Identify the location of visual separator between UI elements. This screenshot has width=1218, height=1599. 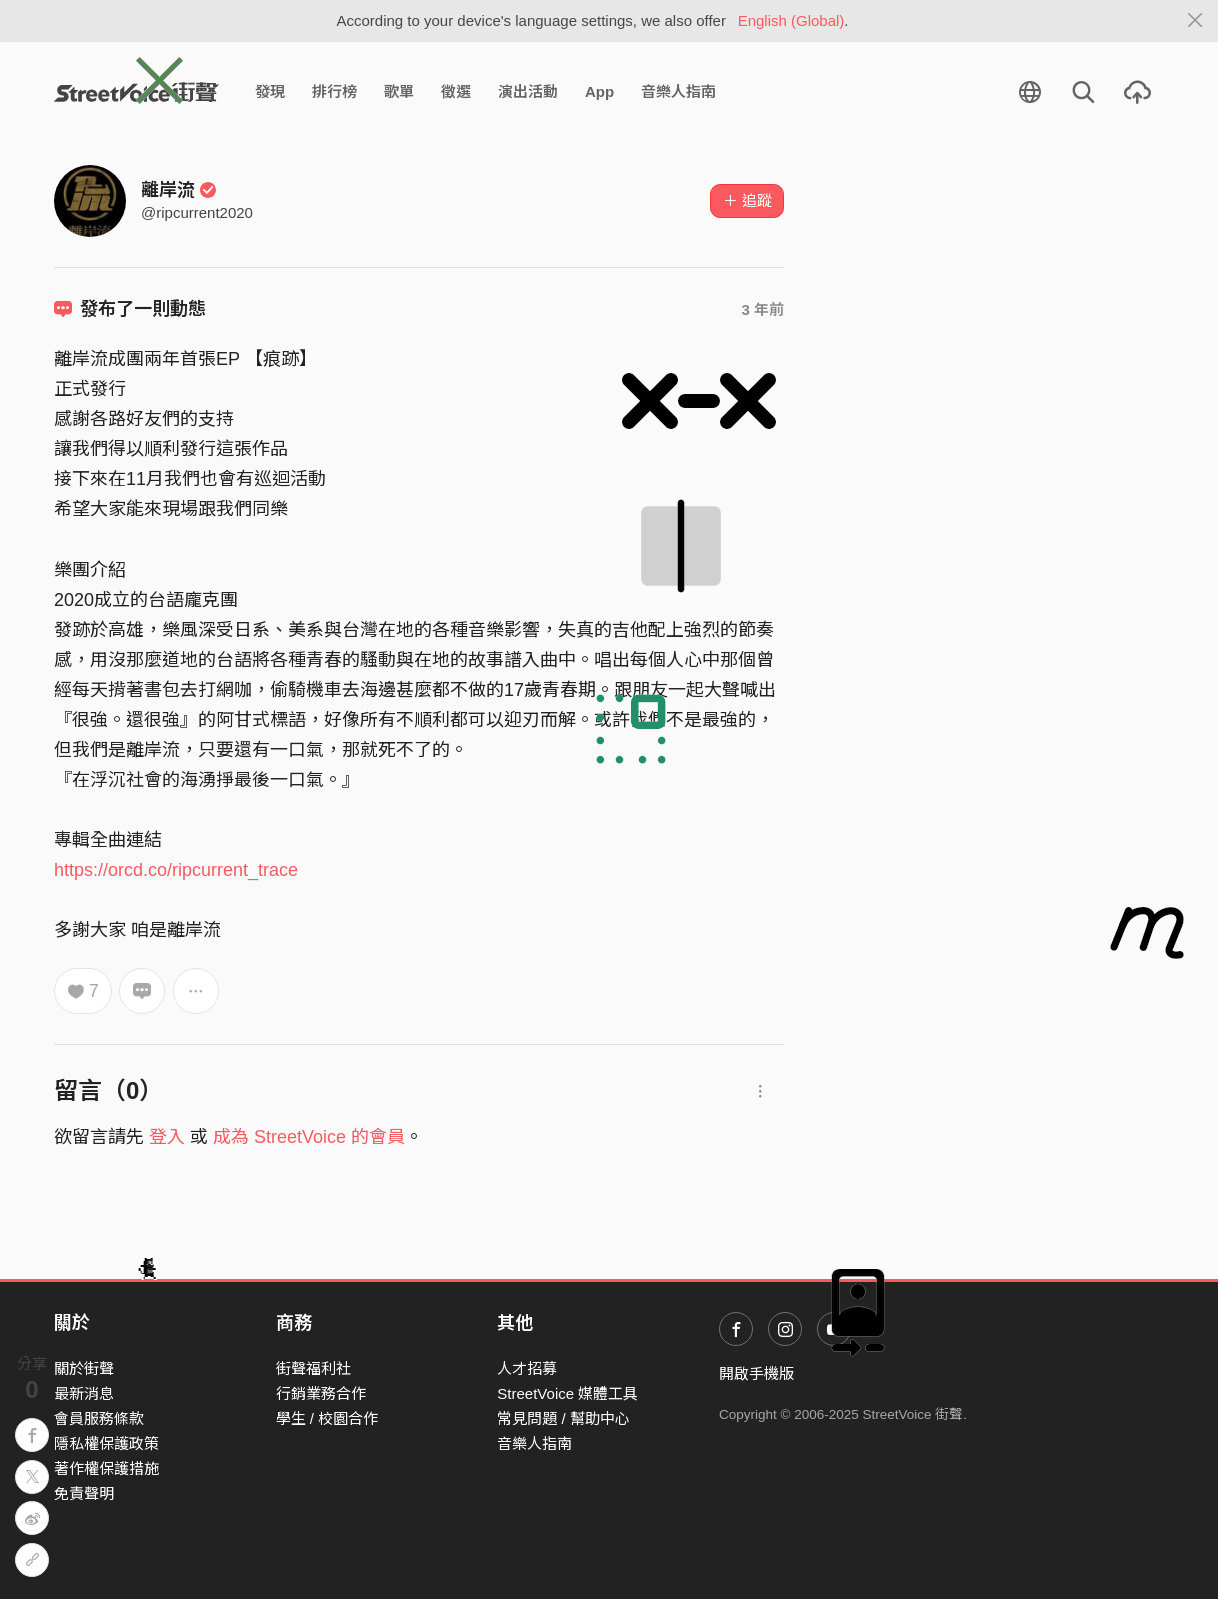
(681, 546).